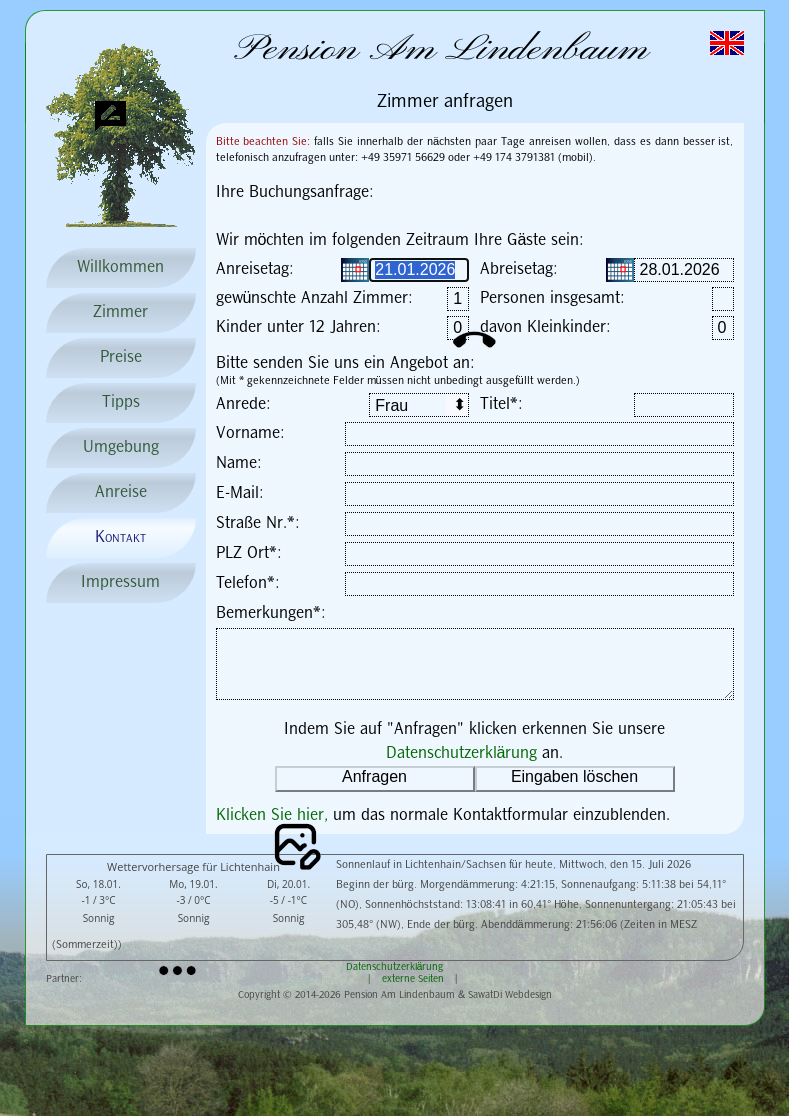  Describe the element at coordinates (295, 844) in the screenshot. I see `edit or modify a photo` at that location.